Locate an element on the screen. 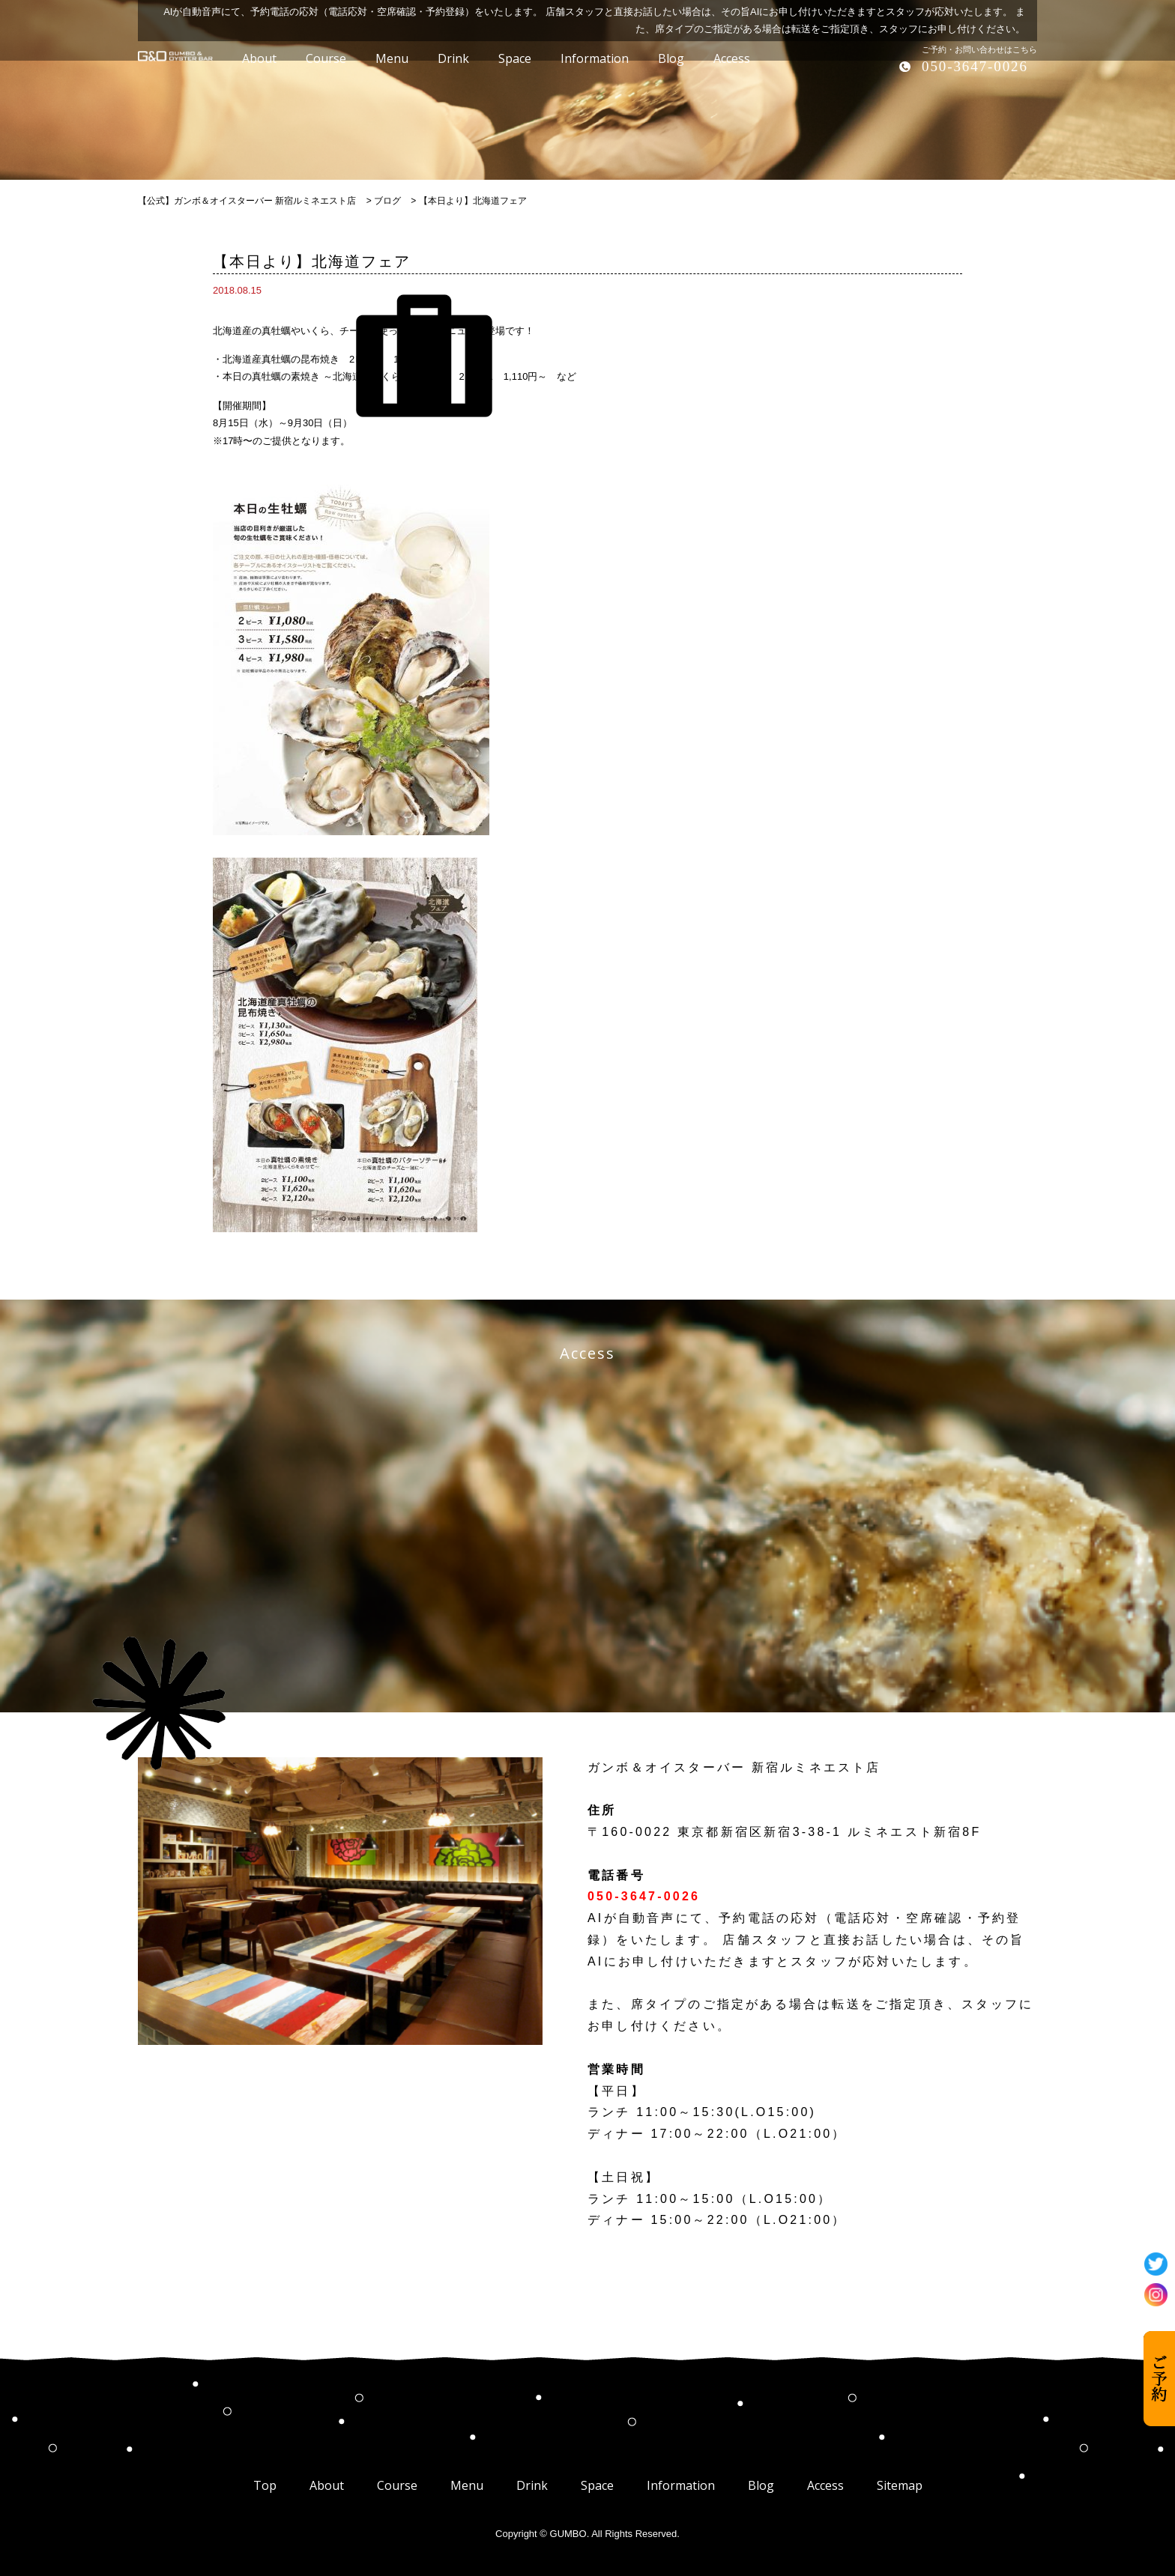 Image resolution: width=1175 pixels, height=2576 pixels. open the Claude AI assistant app is located at coordinates (159, 1703).